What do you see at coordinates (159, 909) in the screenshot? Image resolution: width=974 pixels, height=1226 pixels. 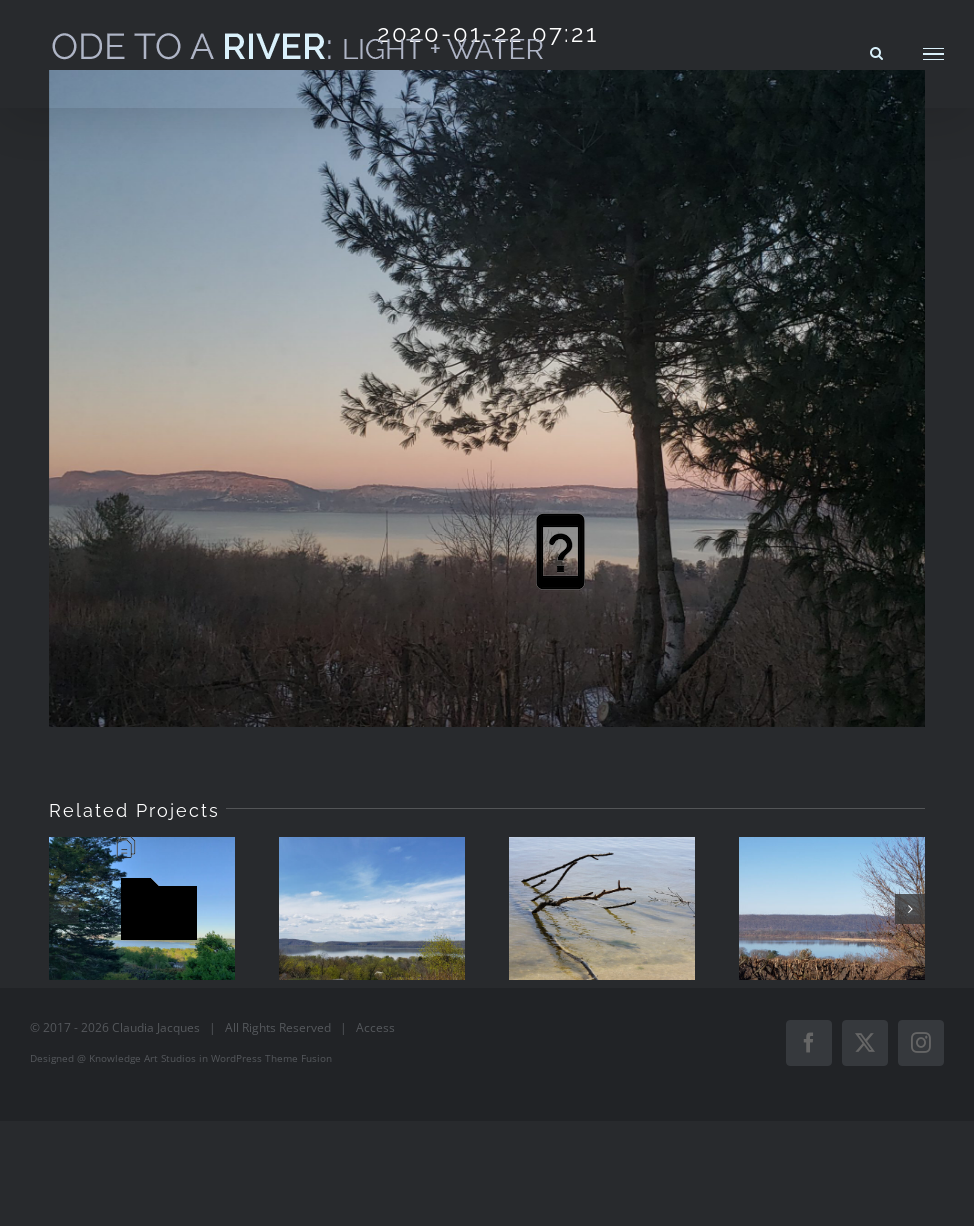 I see `access your files and documents` at bounding box center [159, 909].